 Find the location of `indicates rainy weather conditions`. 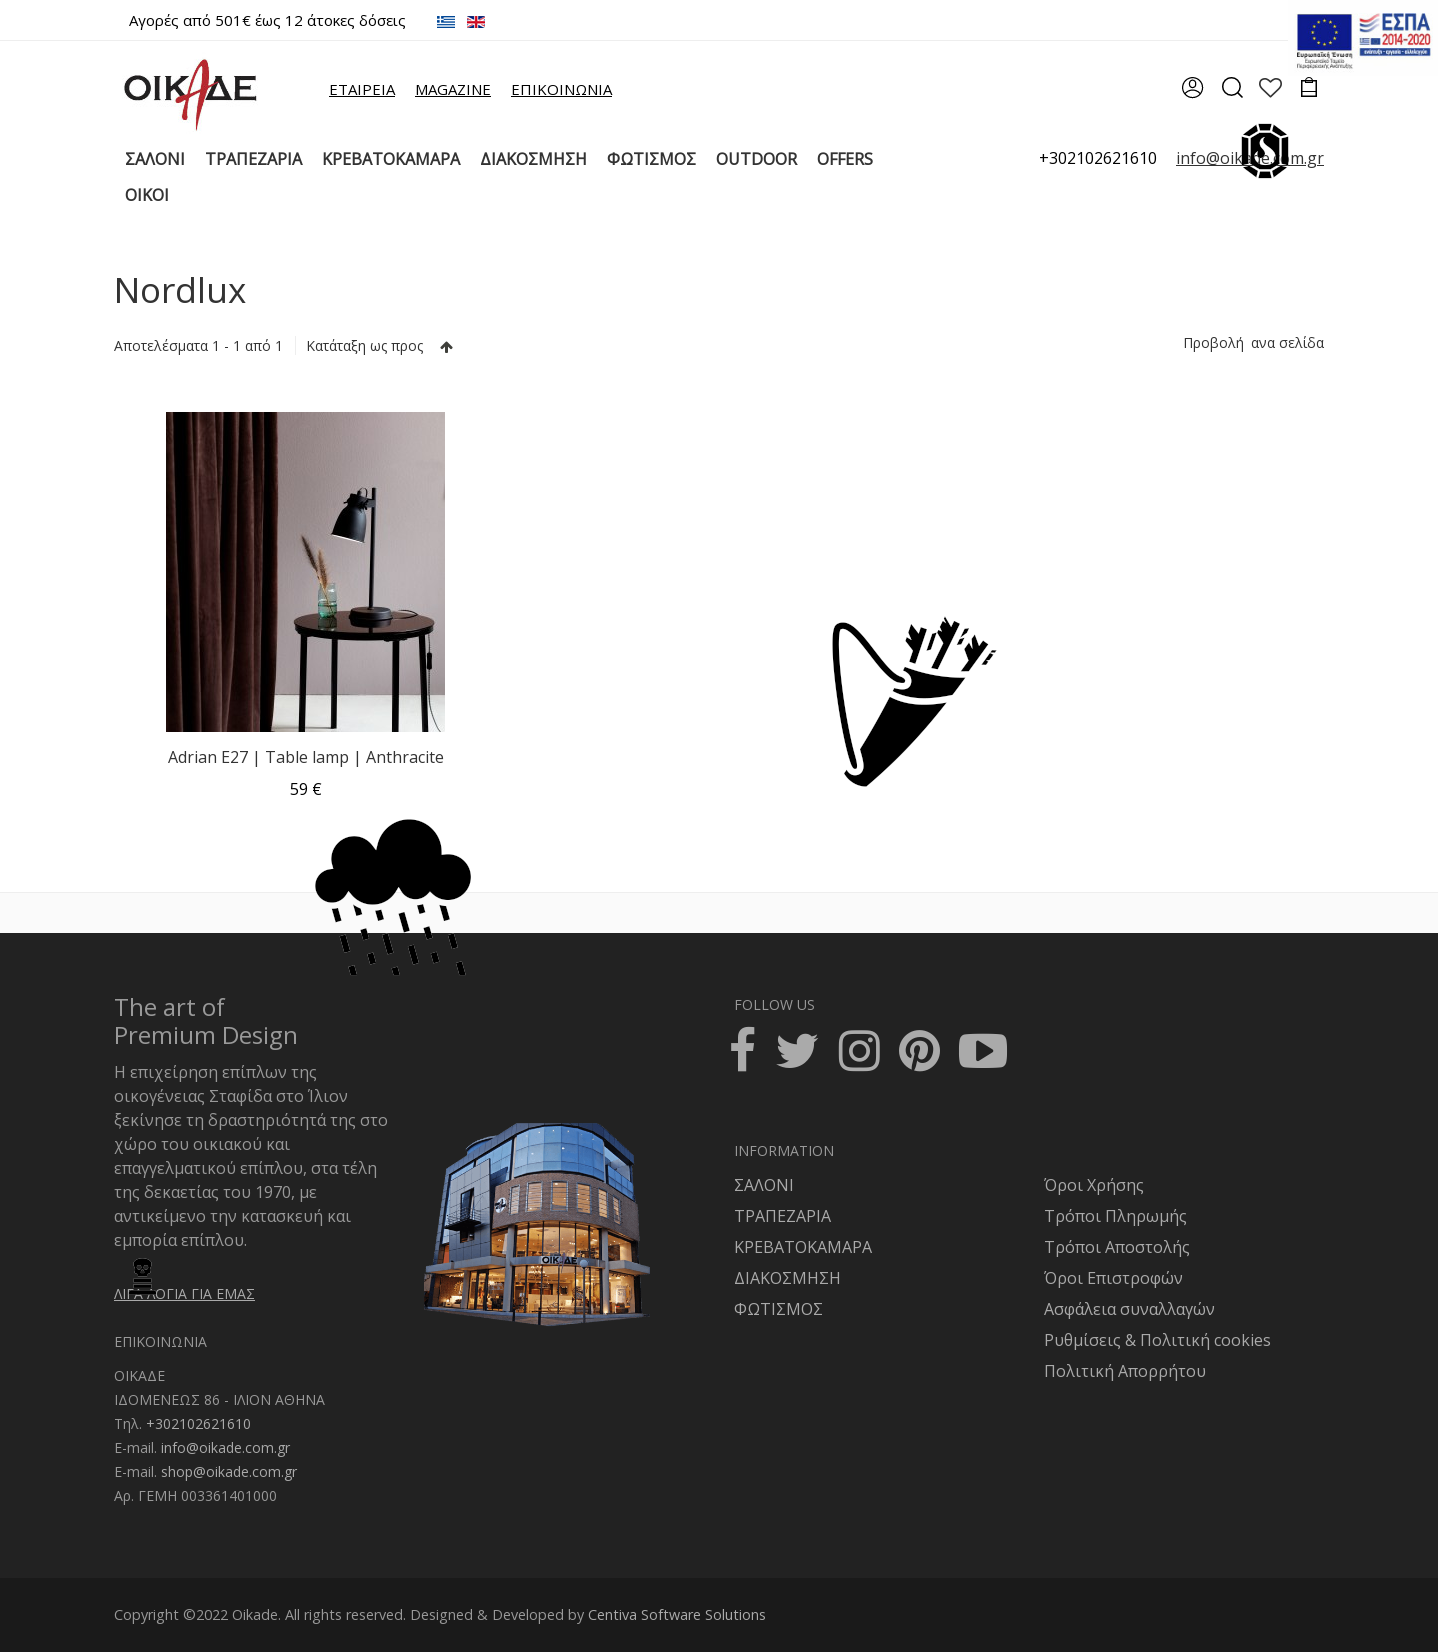

indicates rainy weather conditions is located at coordinates (393, 897).